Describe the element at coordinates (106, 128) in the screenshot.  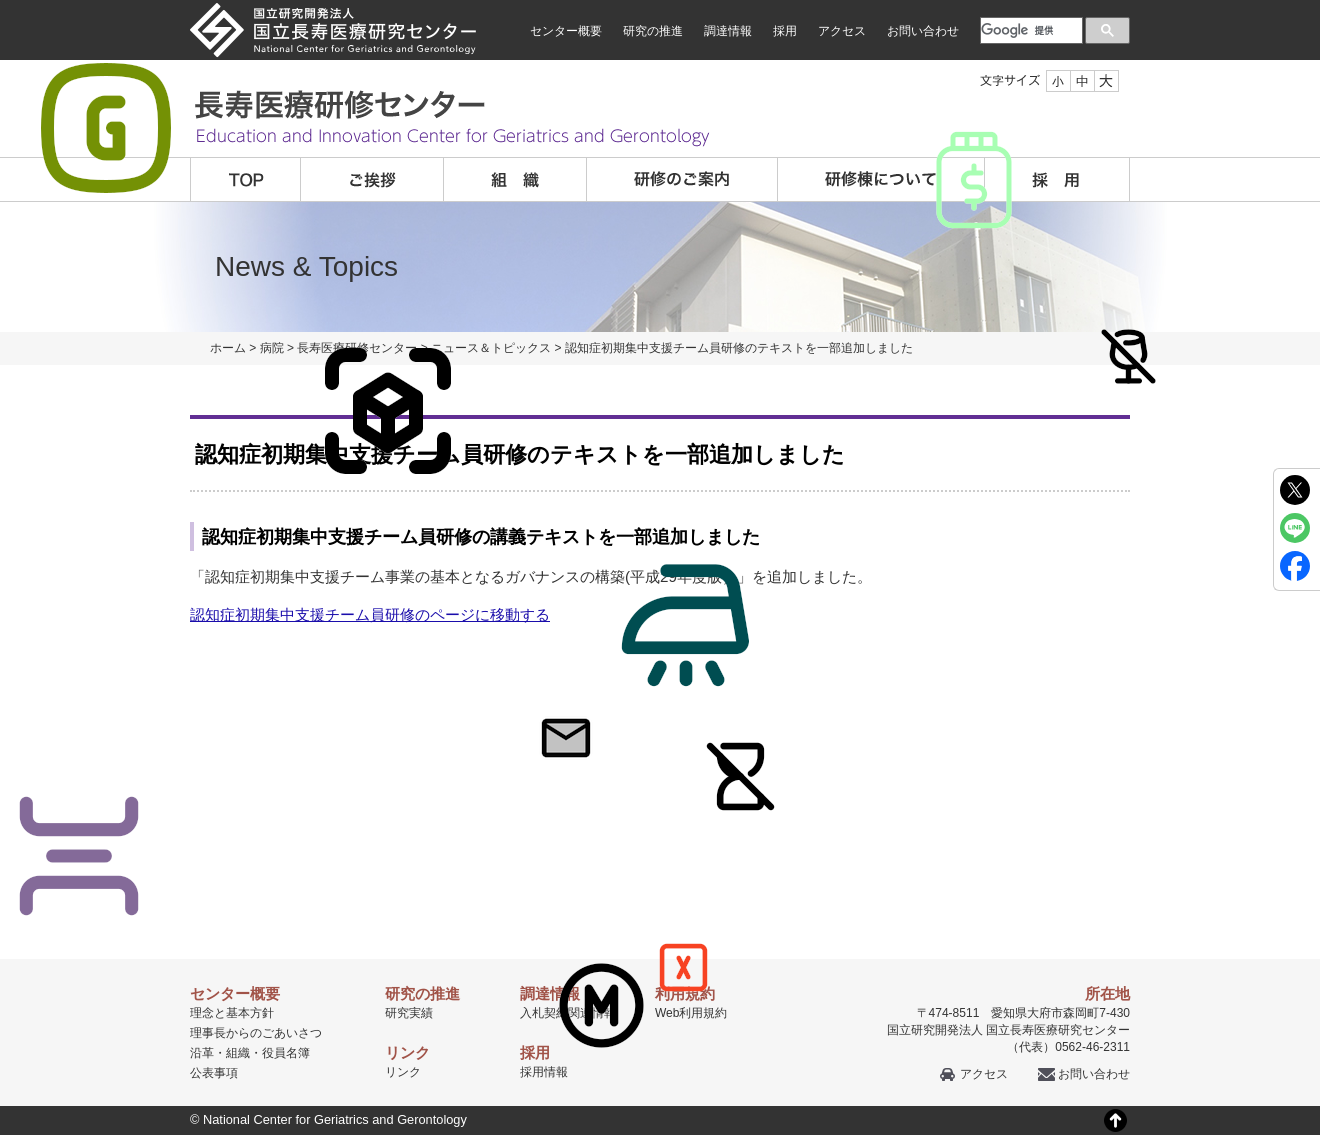
I see `google or g suite service shortcut` at that location.